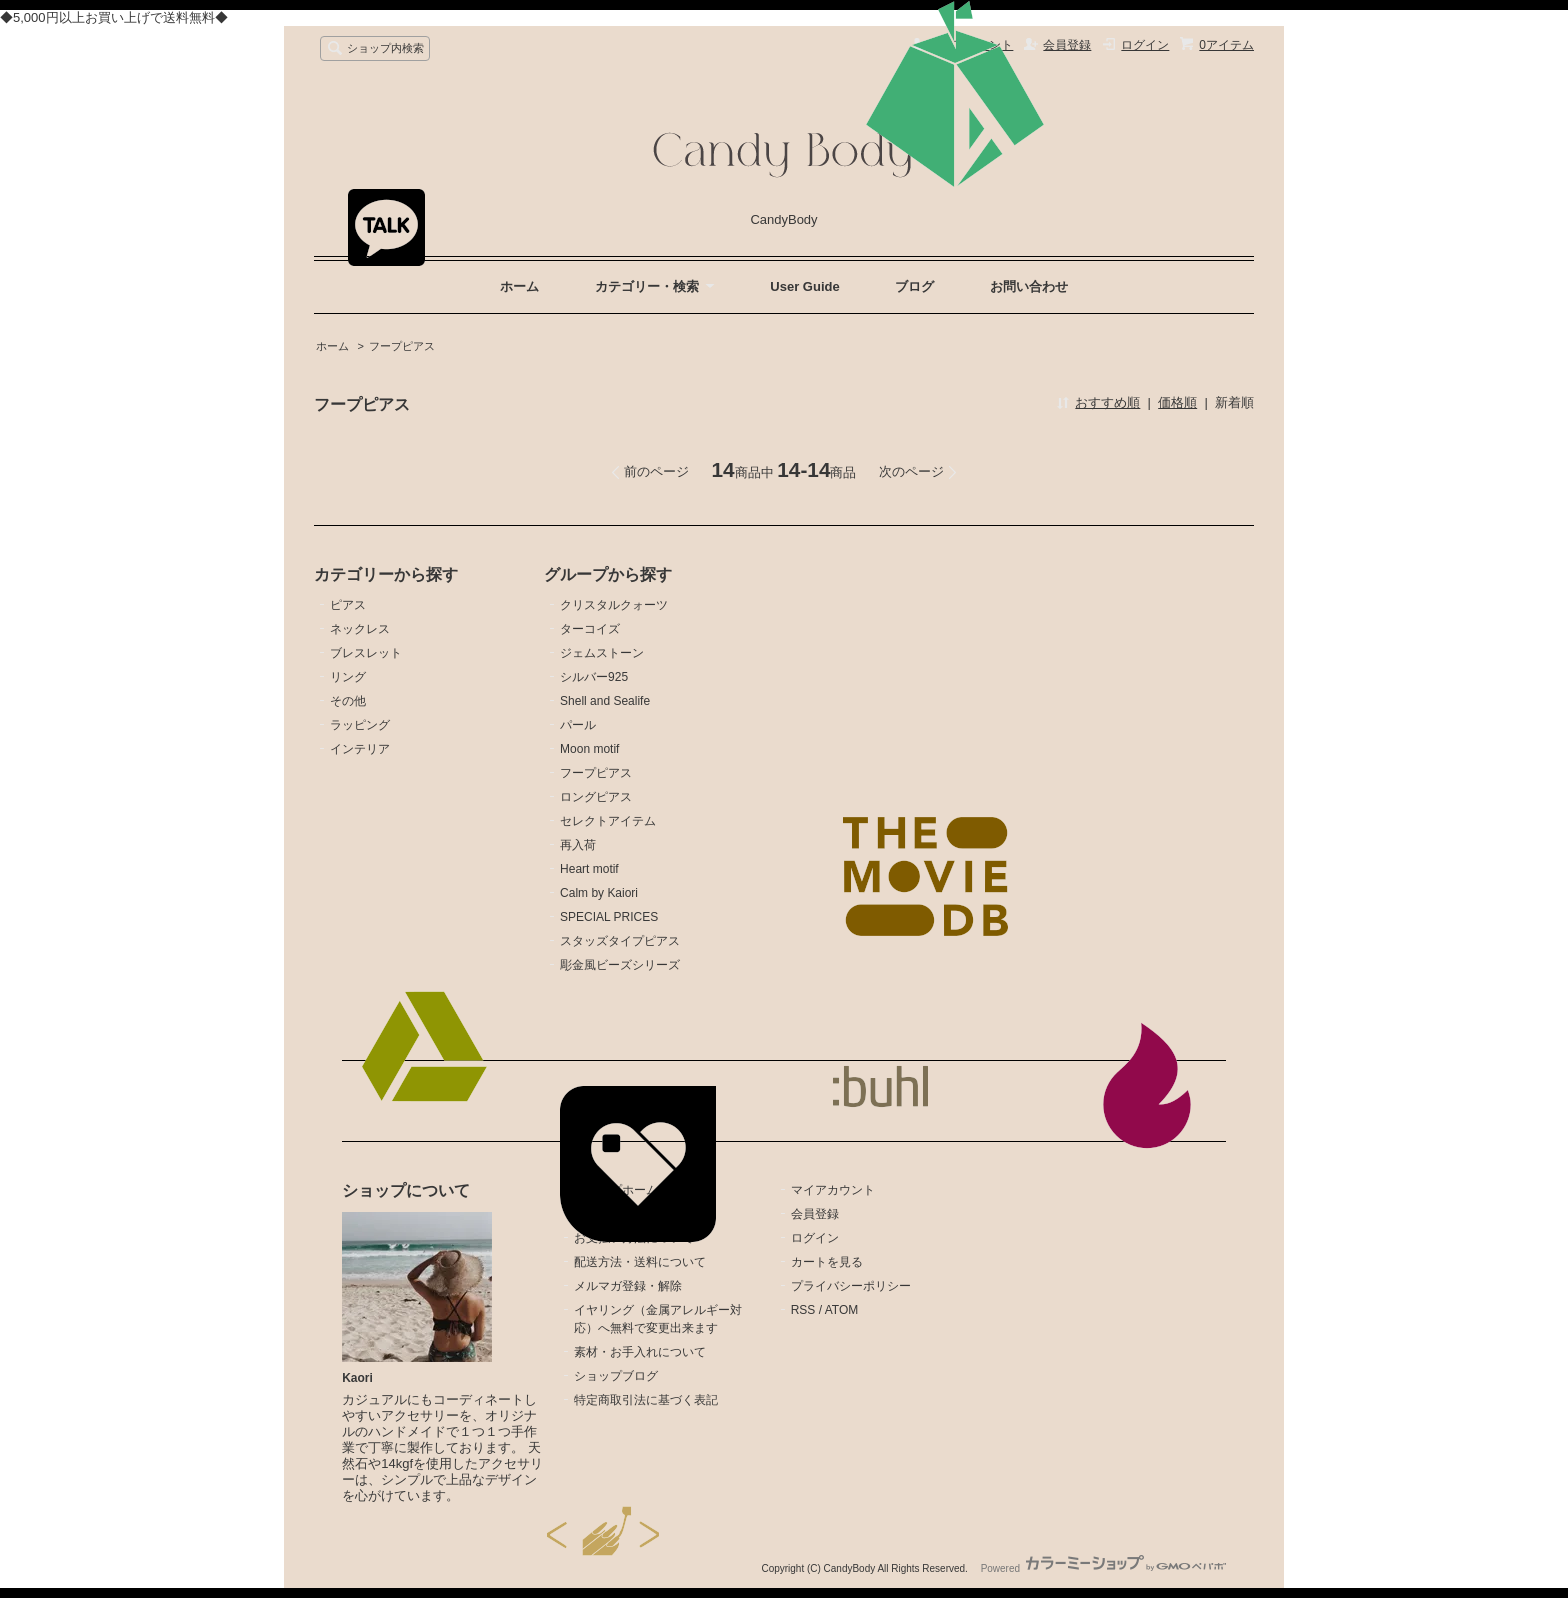  I want to click on styled-components library logo, so click(603, 1531).